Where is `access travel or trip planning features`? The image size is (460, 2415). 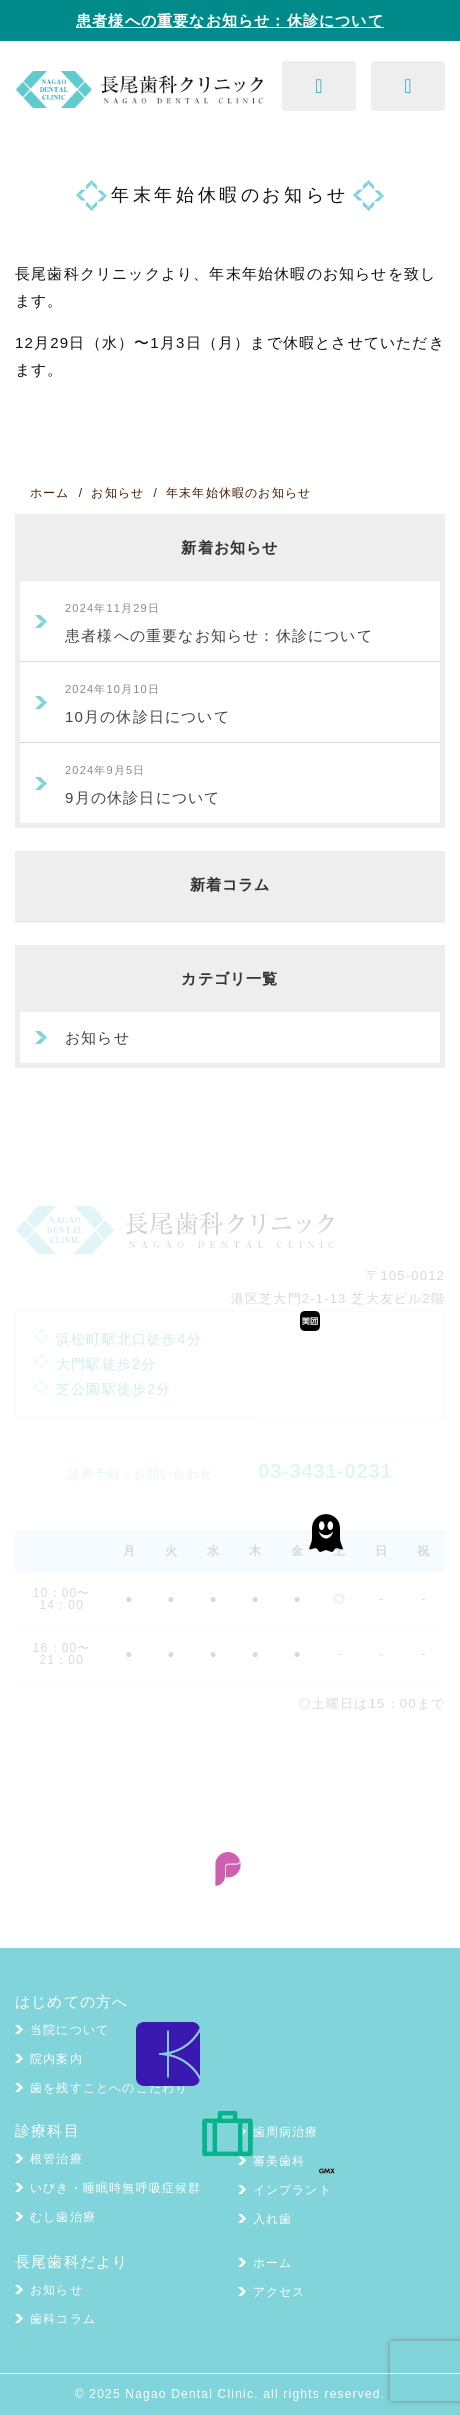
access travel or trip planning features is located at coordinates (227, 2133).